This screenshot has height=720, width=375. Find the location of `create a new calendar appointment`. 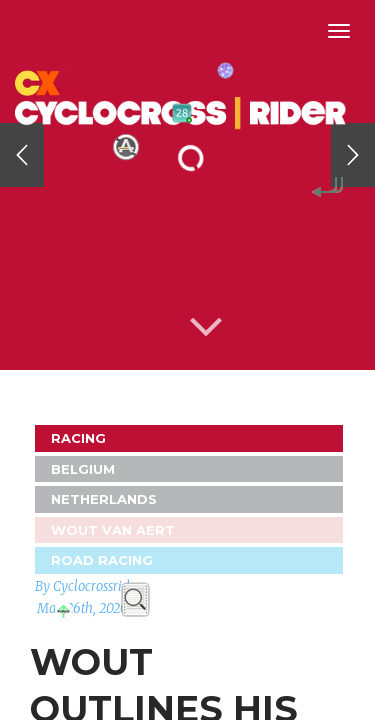

create a new calendar appointment is located at coordinates (182, 113).